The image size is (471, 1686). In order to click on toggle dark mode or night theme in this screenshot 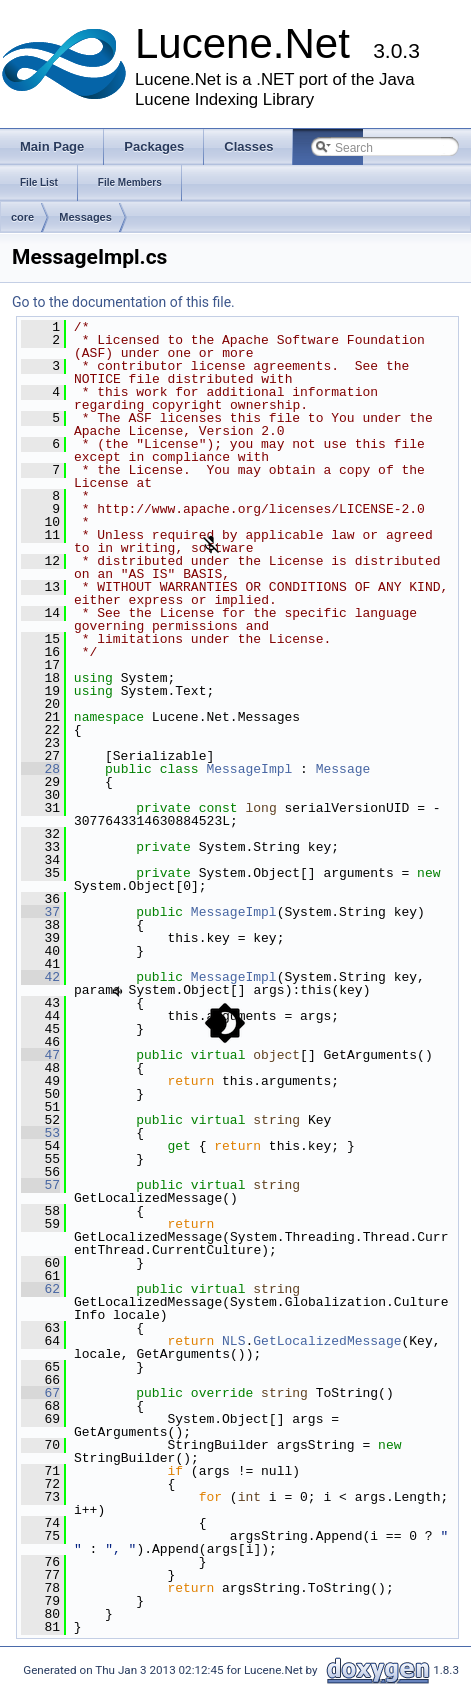, I will do `click(225, 1023)`.